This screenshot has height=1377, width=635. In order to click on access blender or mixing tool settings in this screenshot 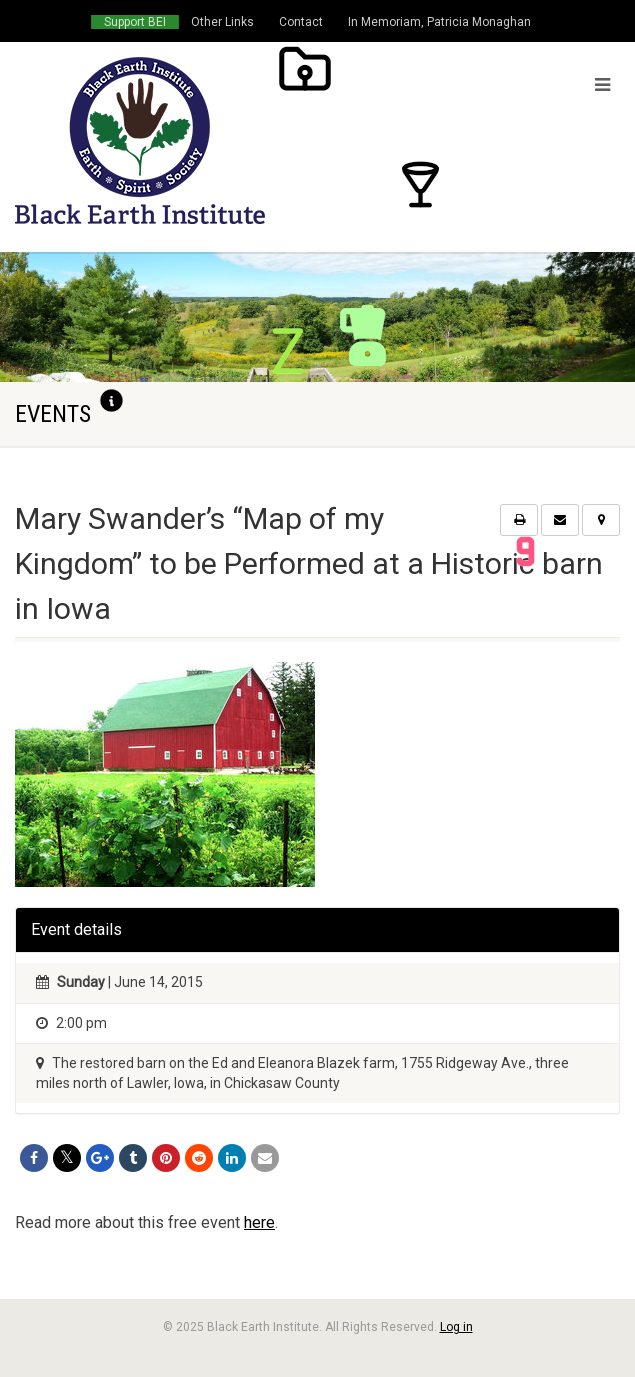, I will do `click(364, 335)`.